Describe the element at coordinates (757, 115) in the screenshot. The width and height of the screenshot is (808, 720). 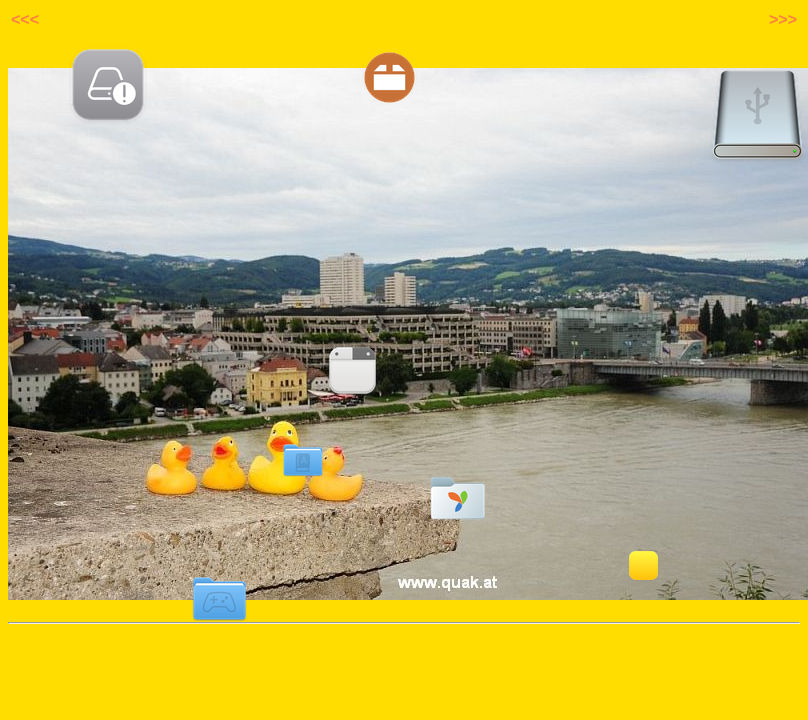
I see `access connected USB storage device` at that location.